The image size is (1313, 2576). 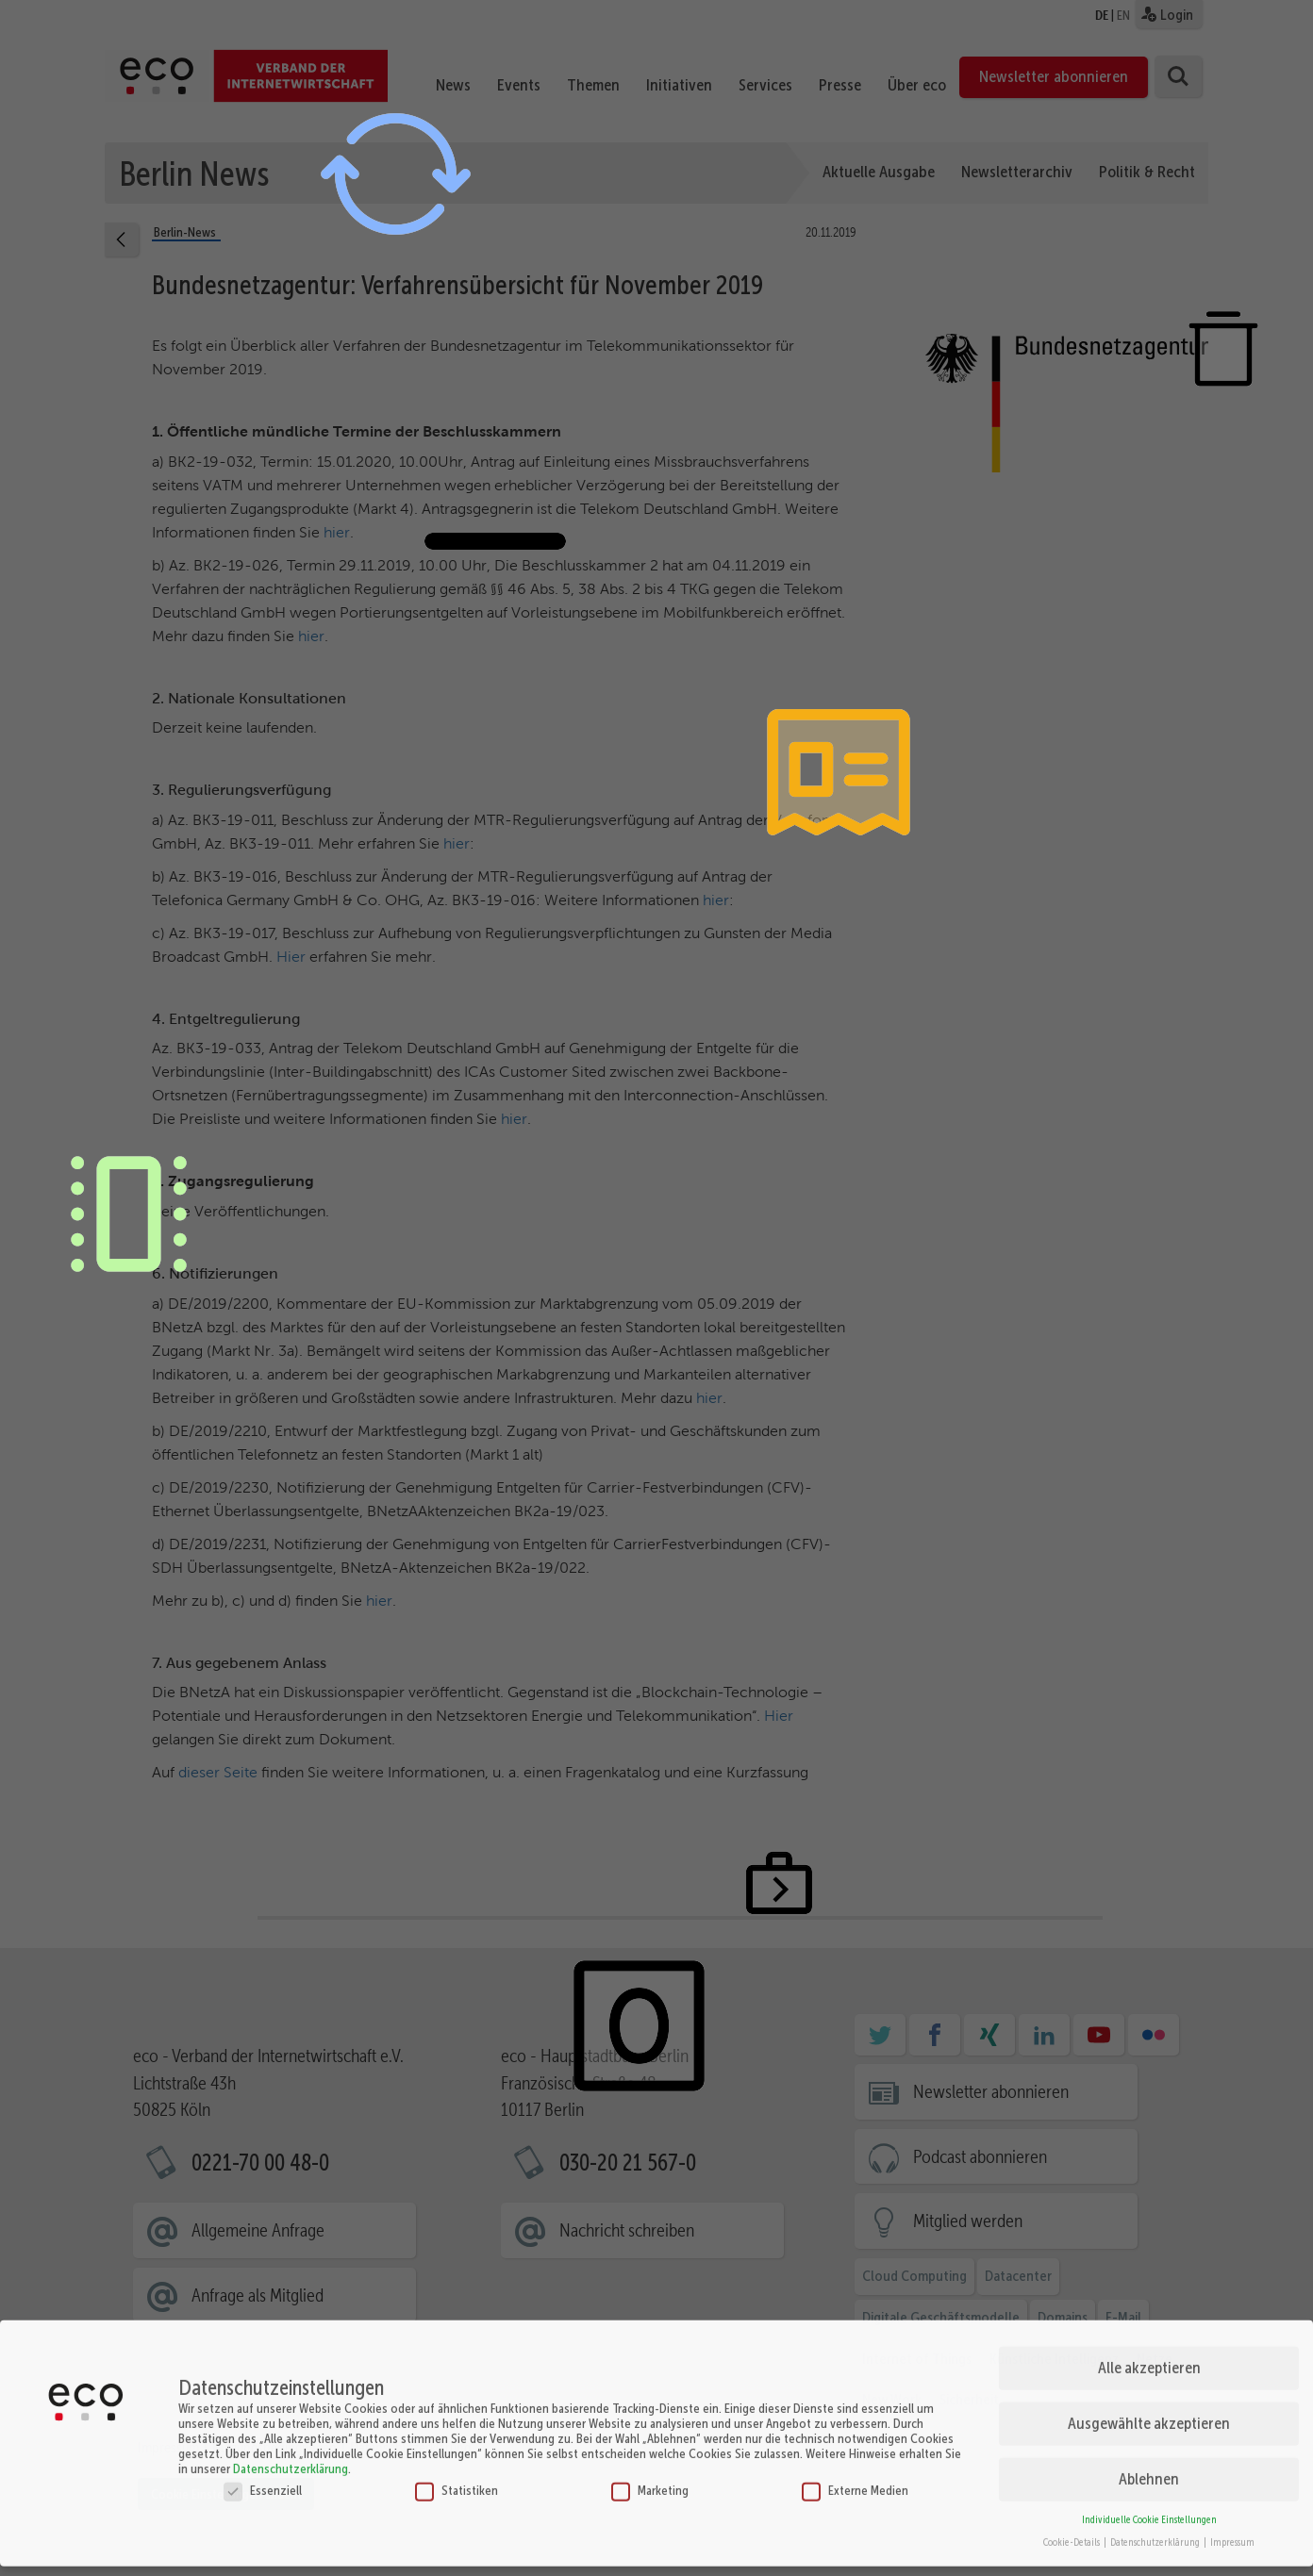 I want to click on delete selected item, so click(x=1223, y=352).